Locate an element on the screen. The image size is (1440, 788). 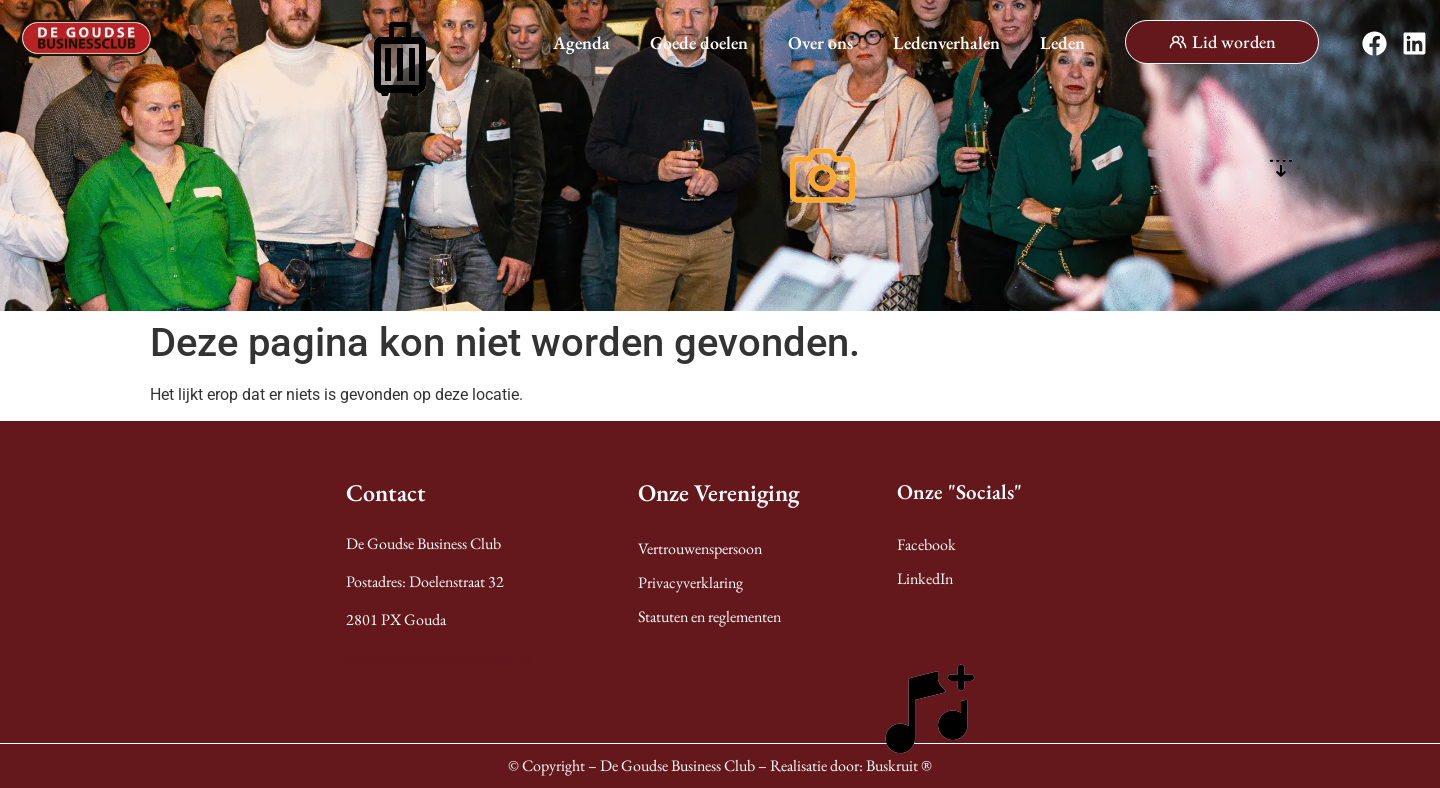
manage travel or luggage details is located at coordinates (400, 59).